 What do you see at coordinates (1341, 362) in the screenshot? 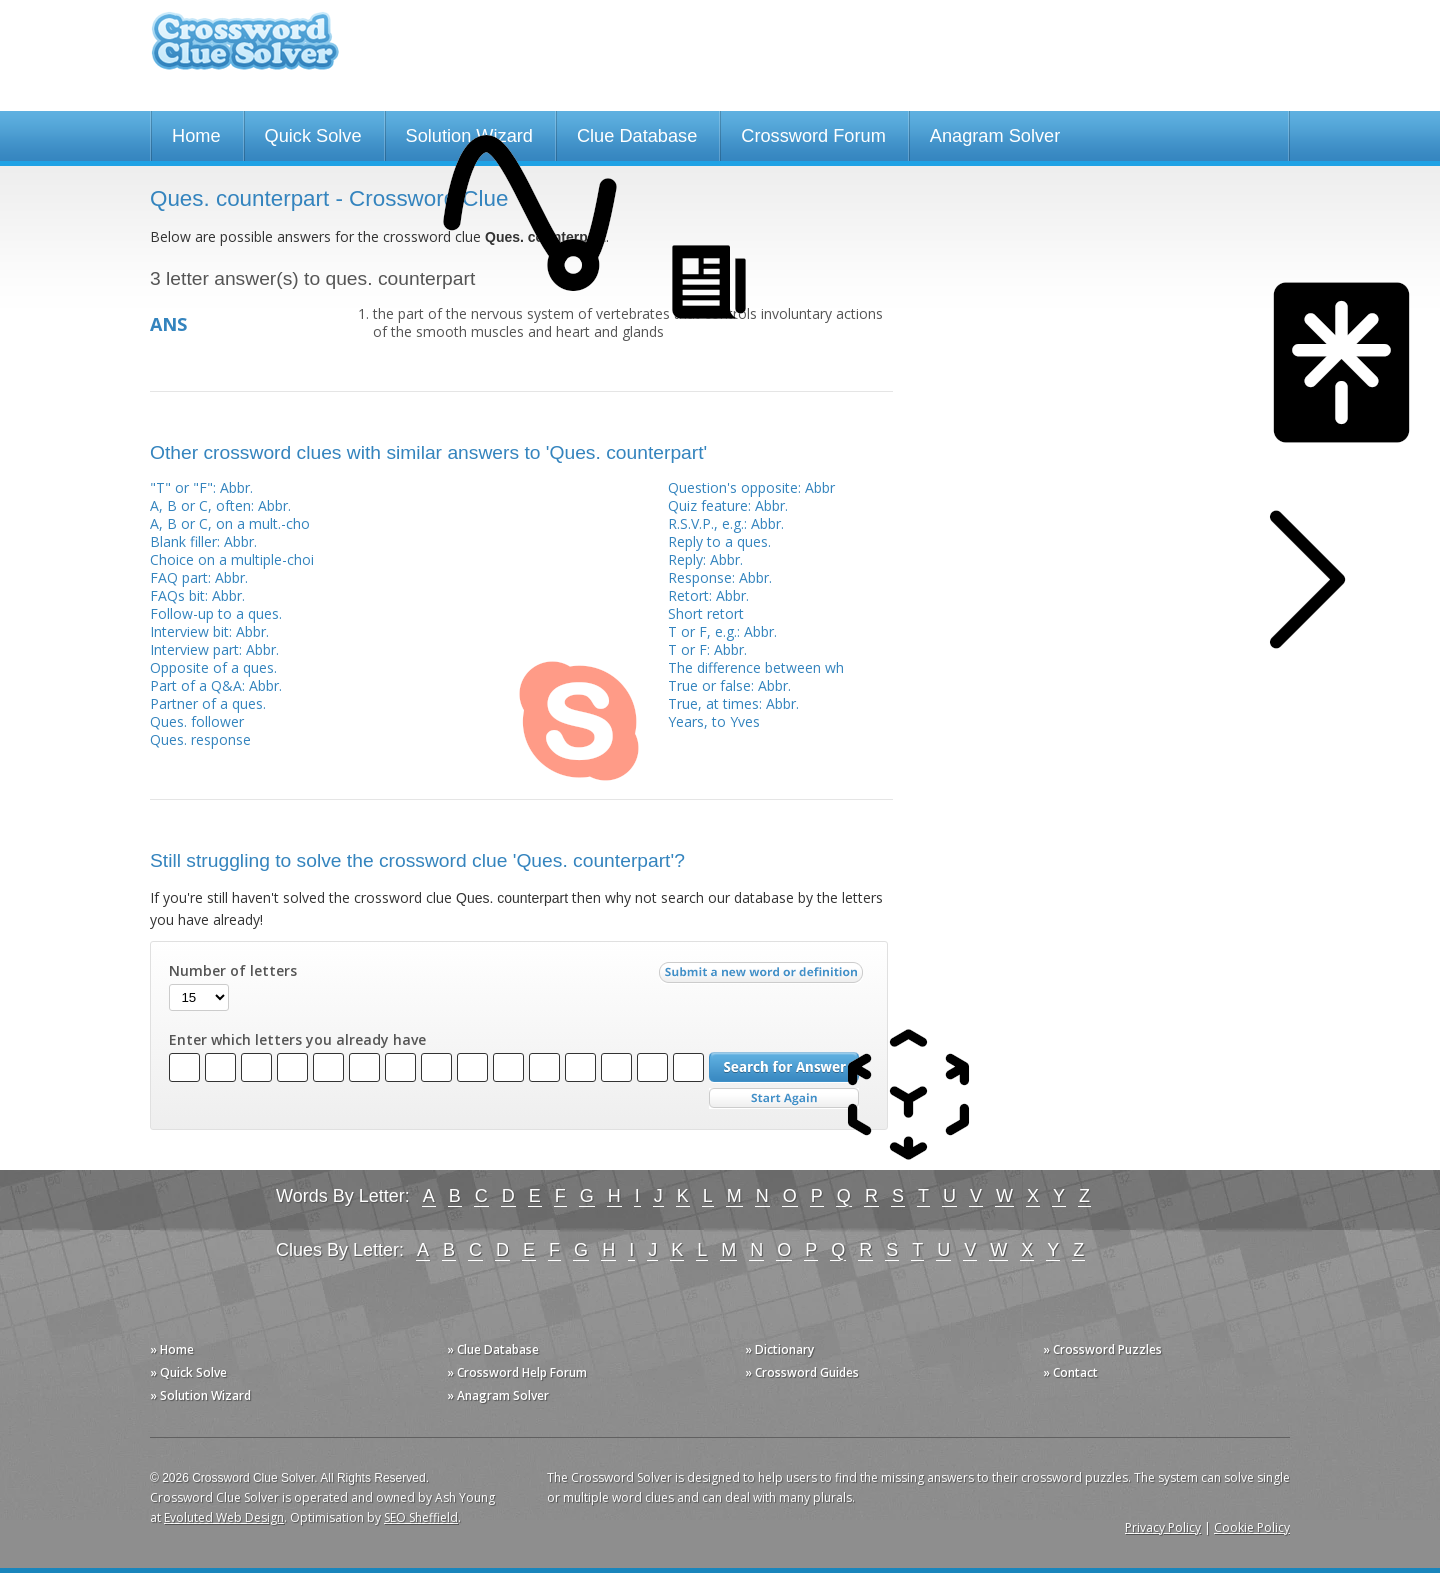
I see `open linktree profile` at bounding box center [1341, 362].